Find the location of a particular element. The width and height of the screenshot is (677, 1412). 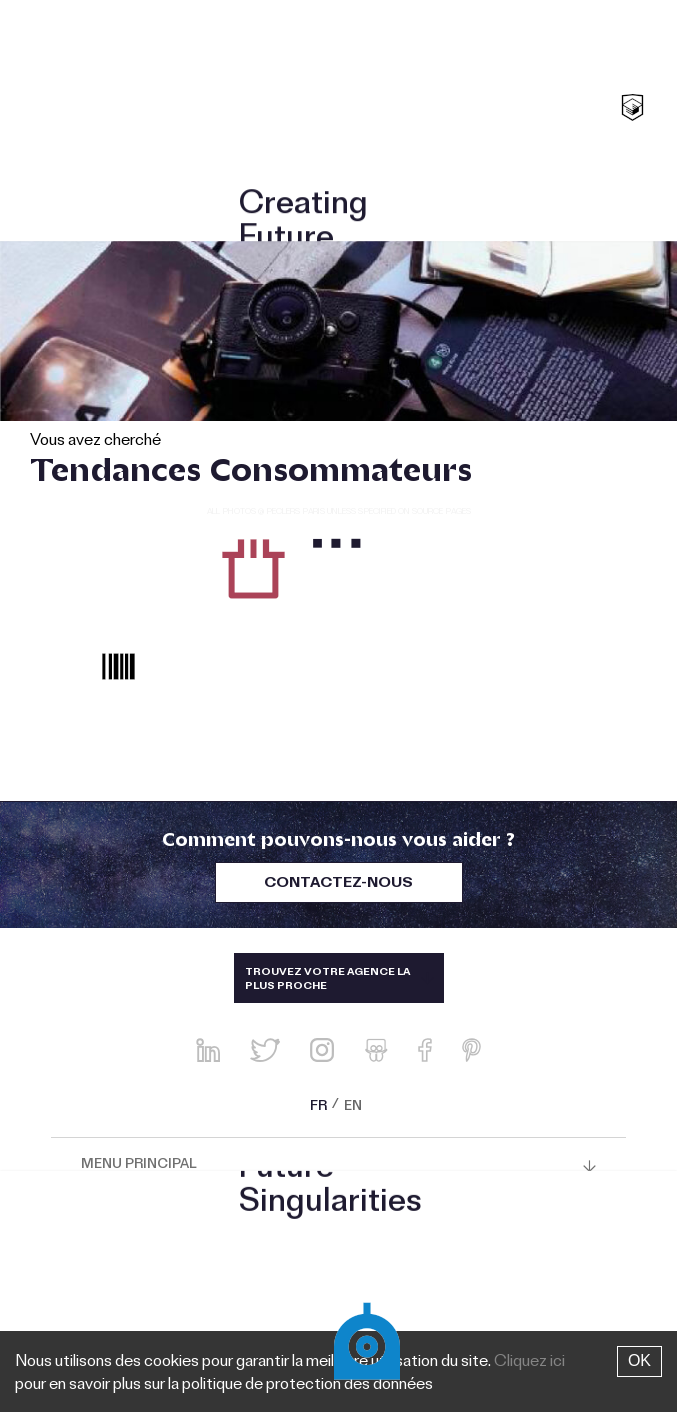

connect to a sensor device is located at coordinates (253, 570).